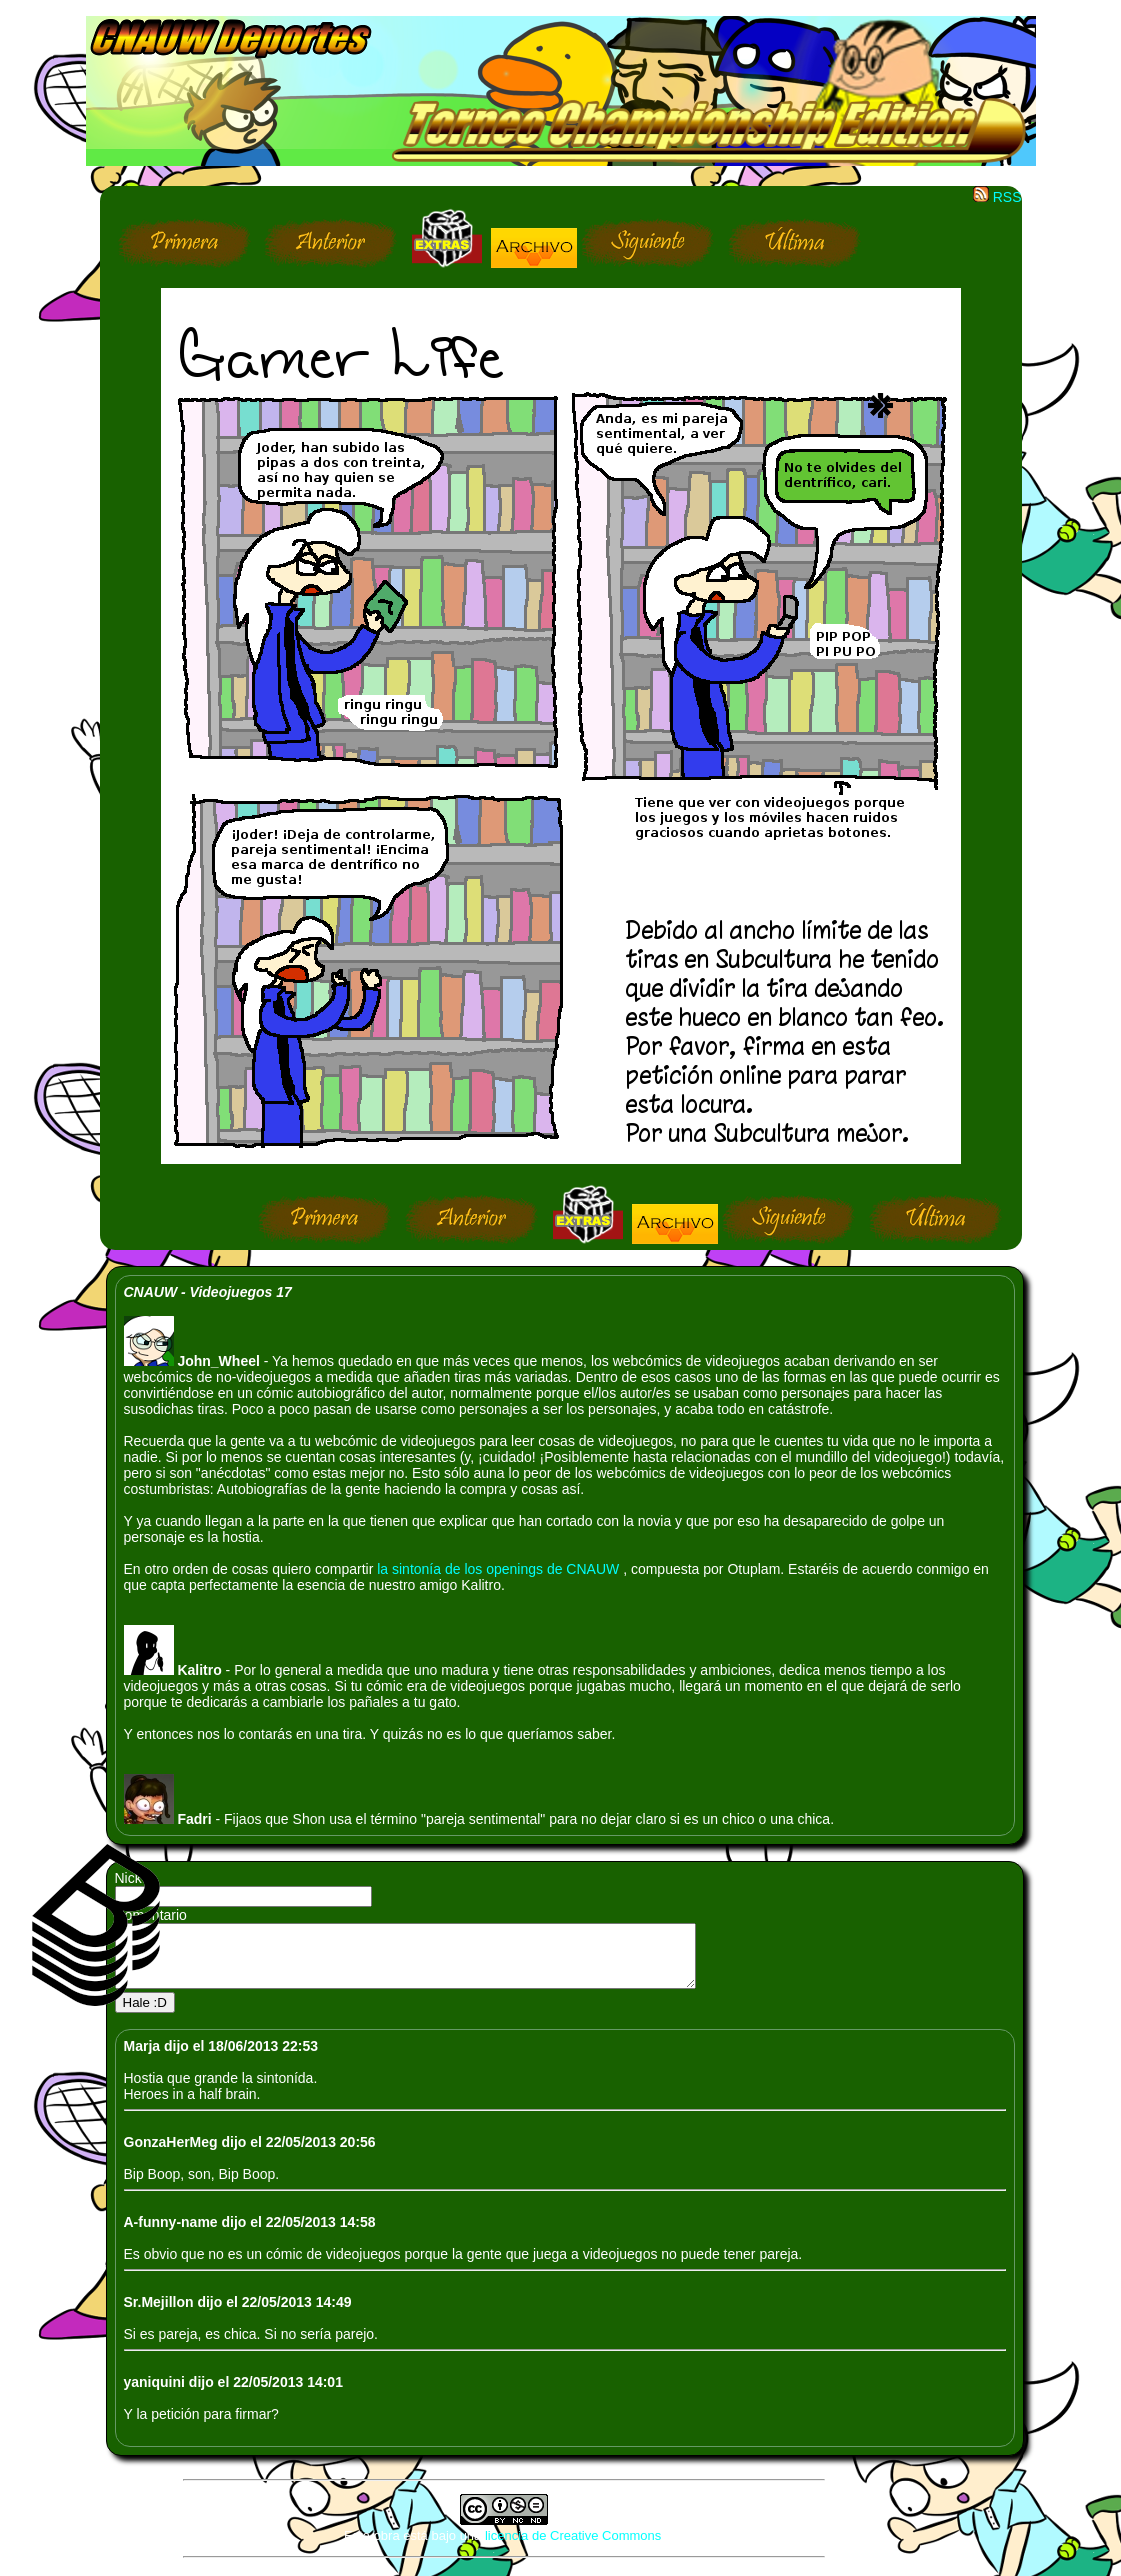 Image resolution: width=1121 pixels, height=2576 pixels. I want to click on open scalar API documentation, so click(880, 405).